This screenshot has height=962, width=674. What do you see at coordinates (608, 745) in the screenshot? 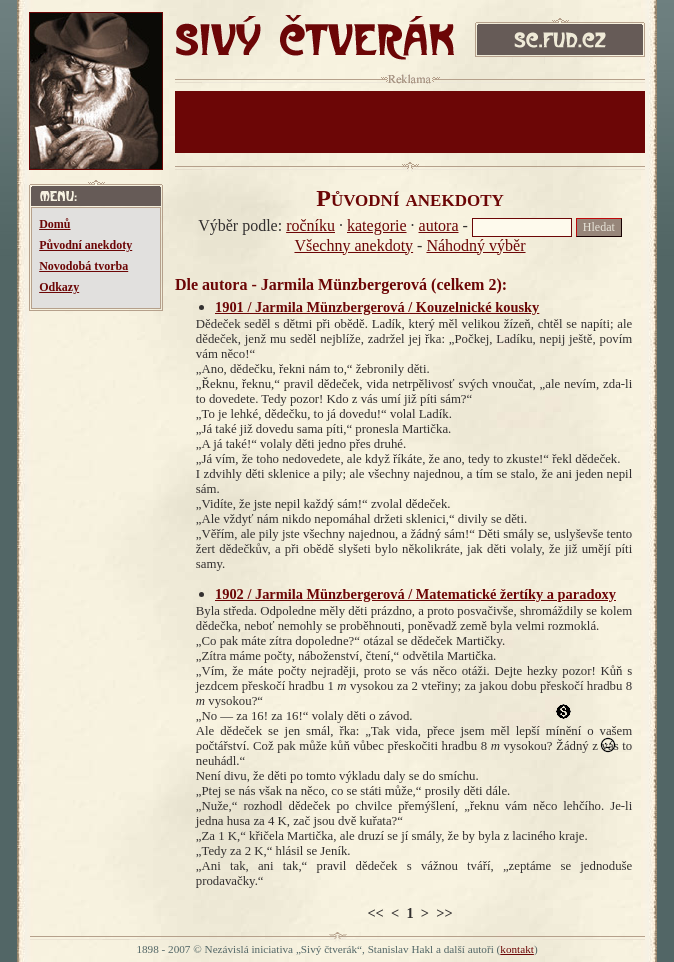
I see `rate experience as neutral or average` at bounding box center [608, 745].